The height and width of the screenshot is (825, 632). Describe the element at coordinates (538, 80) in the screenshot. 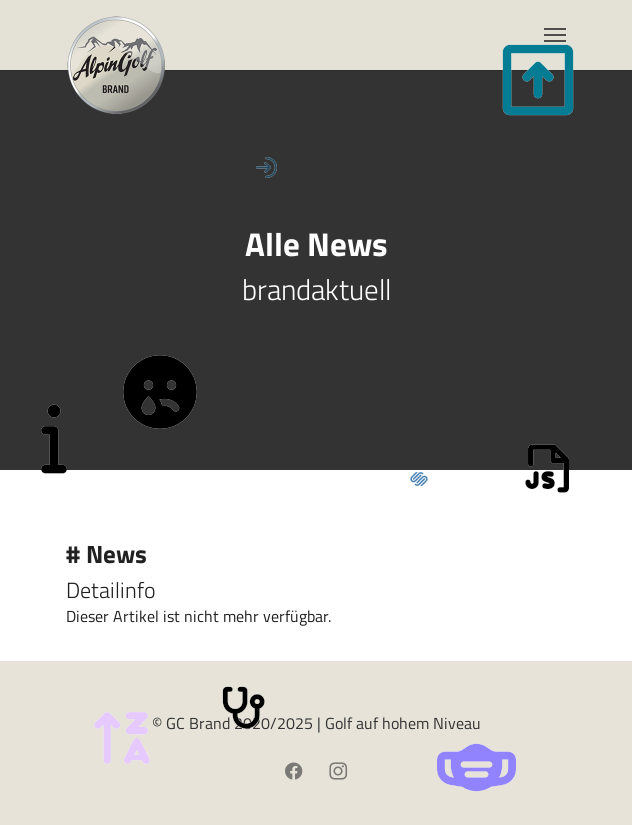

I see `upload a file or document` at that location.